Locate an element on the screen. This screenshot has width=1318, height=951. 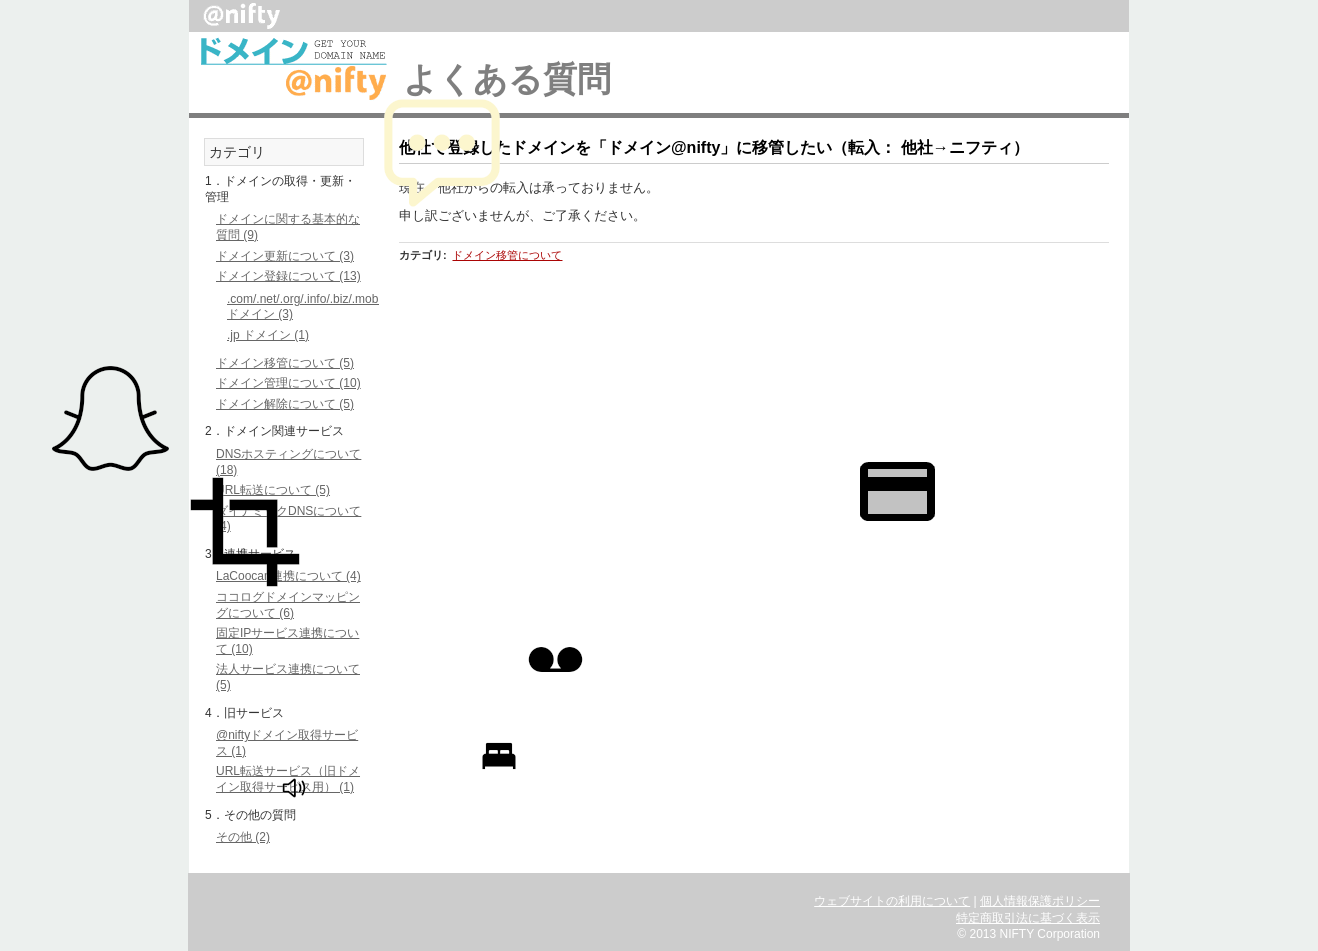
book a room or accommodation is located at coordinates (499, 756).